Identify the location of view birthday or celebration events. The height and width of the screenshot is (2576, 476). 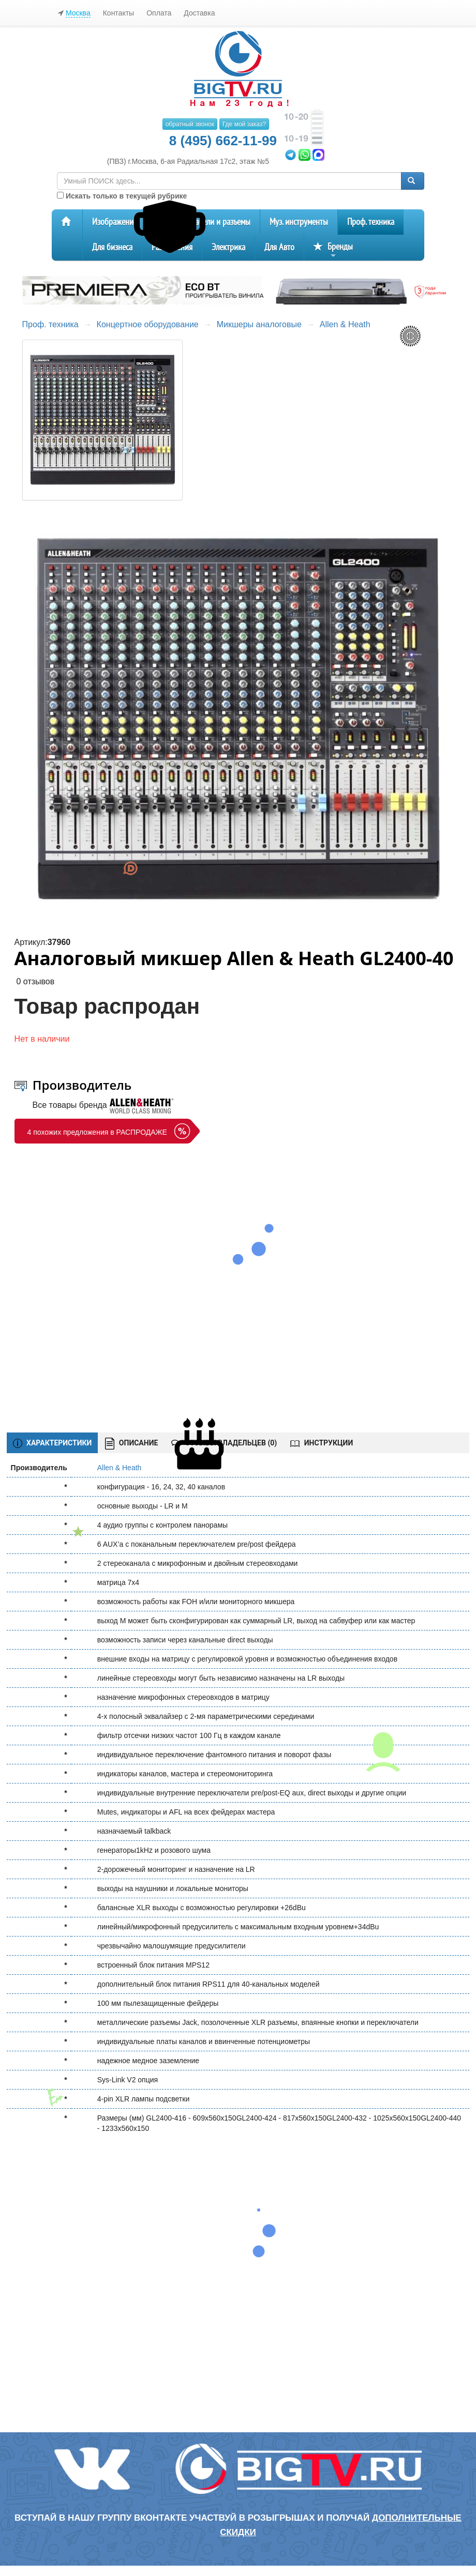
(199, 1445).